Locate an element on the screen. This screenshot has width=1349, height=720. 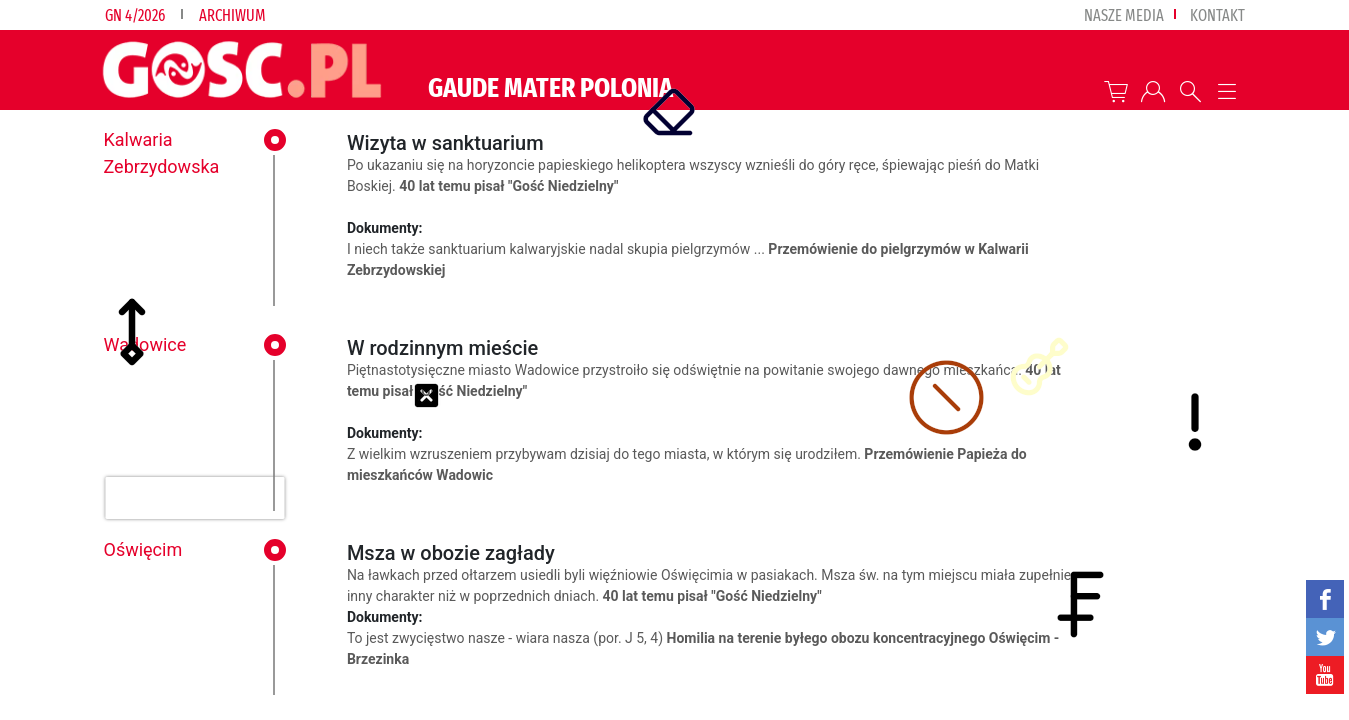
erase or clear content is located at coordinates (669, 112).